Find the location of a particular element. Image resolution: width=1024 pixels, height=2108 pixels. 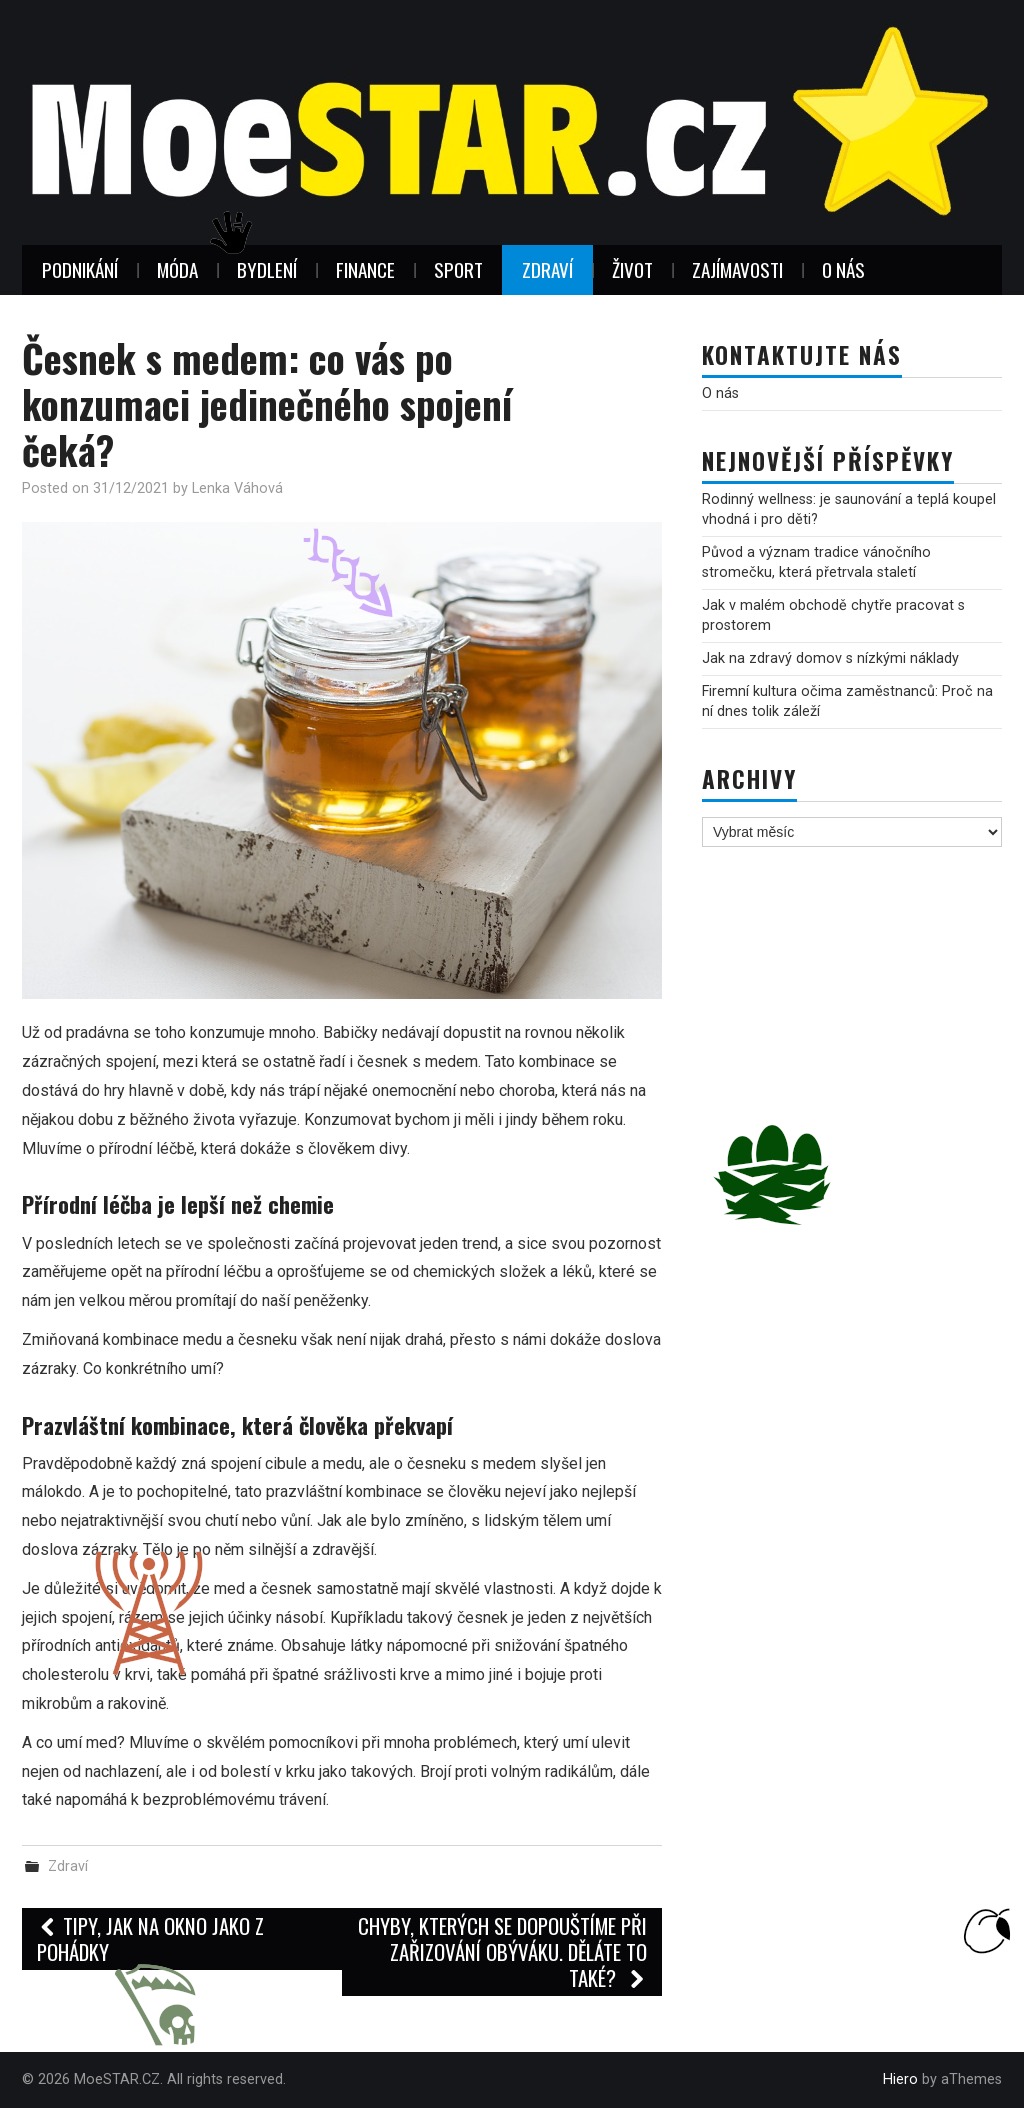

broadcast or transmit a signal is located at coordinates (149, 1615).